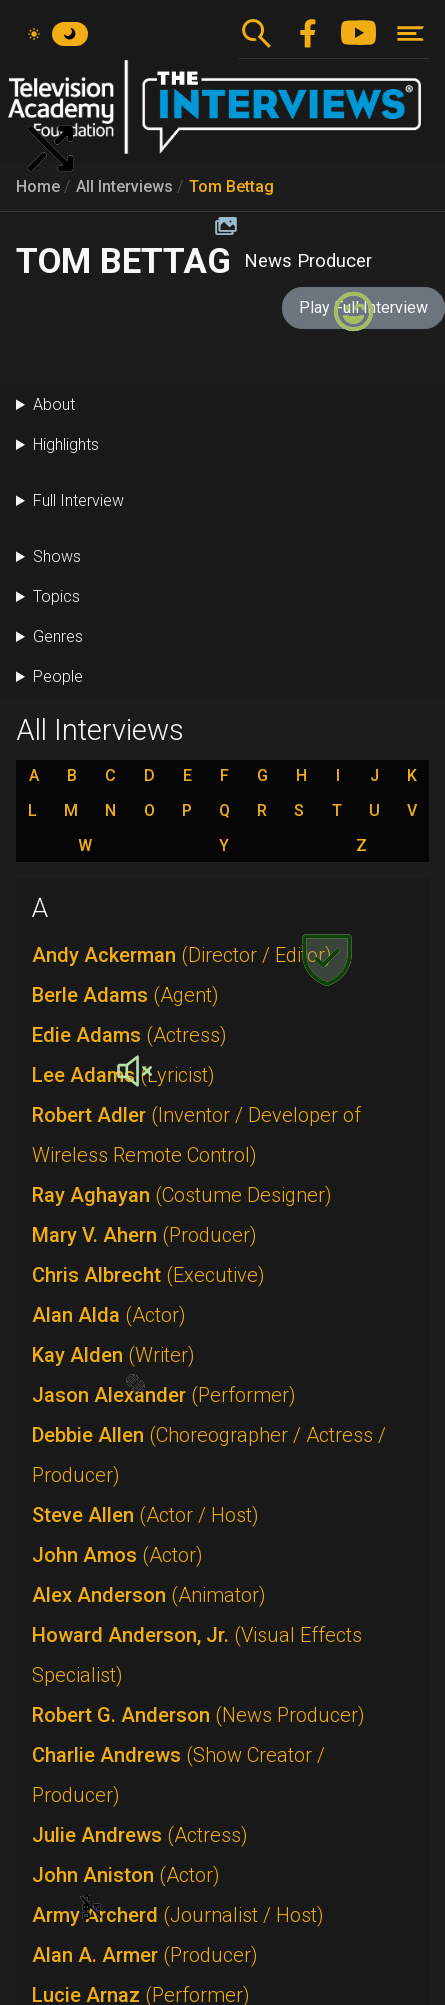 This screenshot has width=445, height=2005. I want to click on insert a winking emoji into text, so click(353, 311).